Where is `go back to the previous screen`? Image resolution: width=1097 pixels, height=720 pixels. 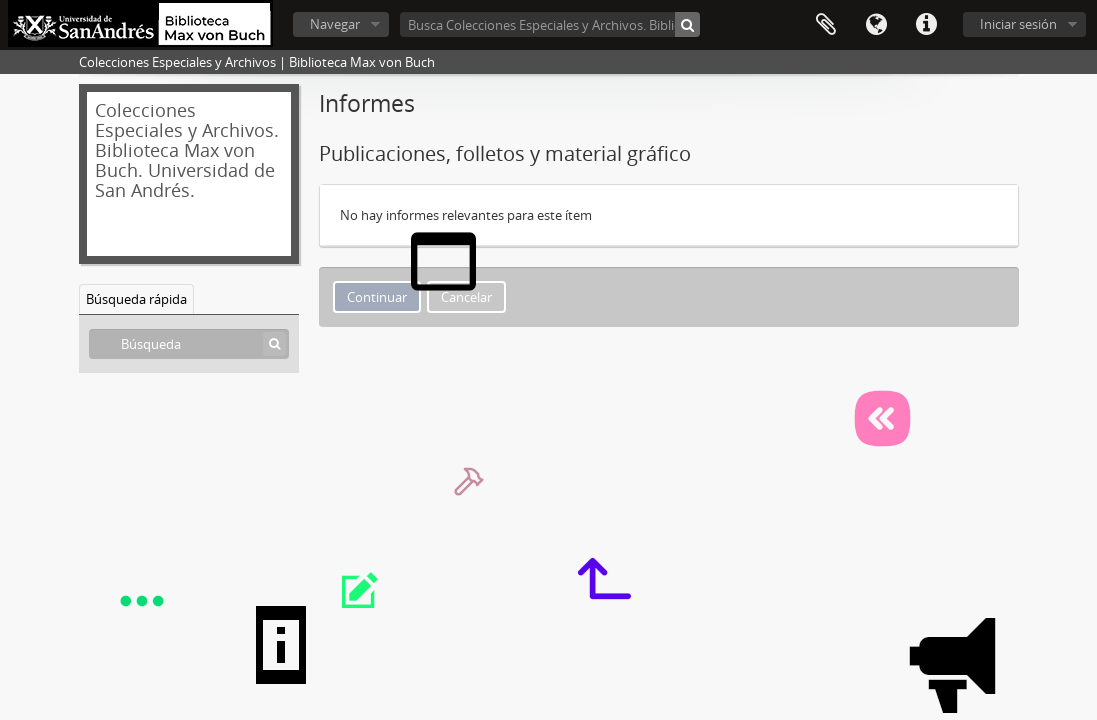 go back to the previous screen is located at coordinates (882, 418).